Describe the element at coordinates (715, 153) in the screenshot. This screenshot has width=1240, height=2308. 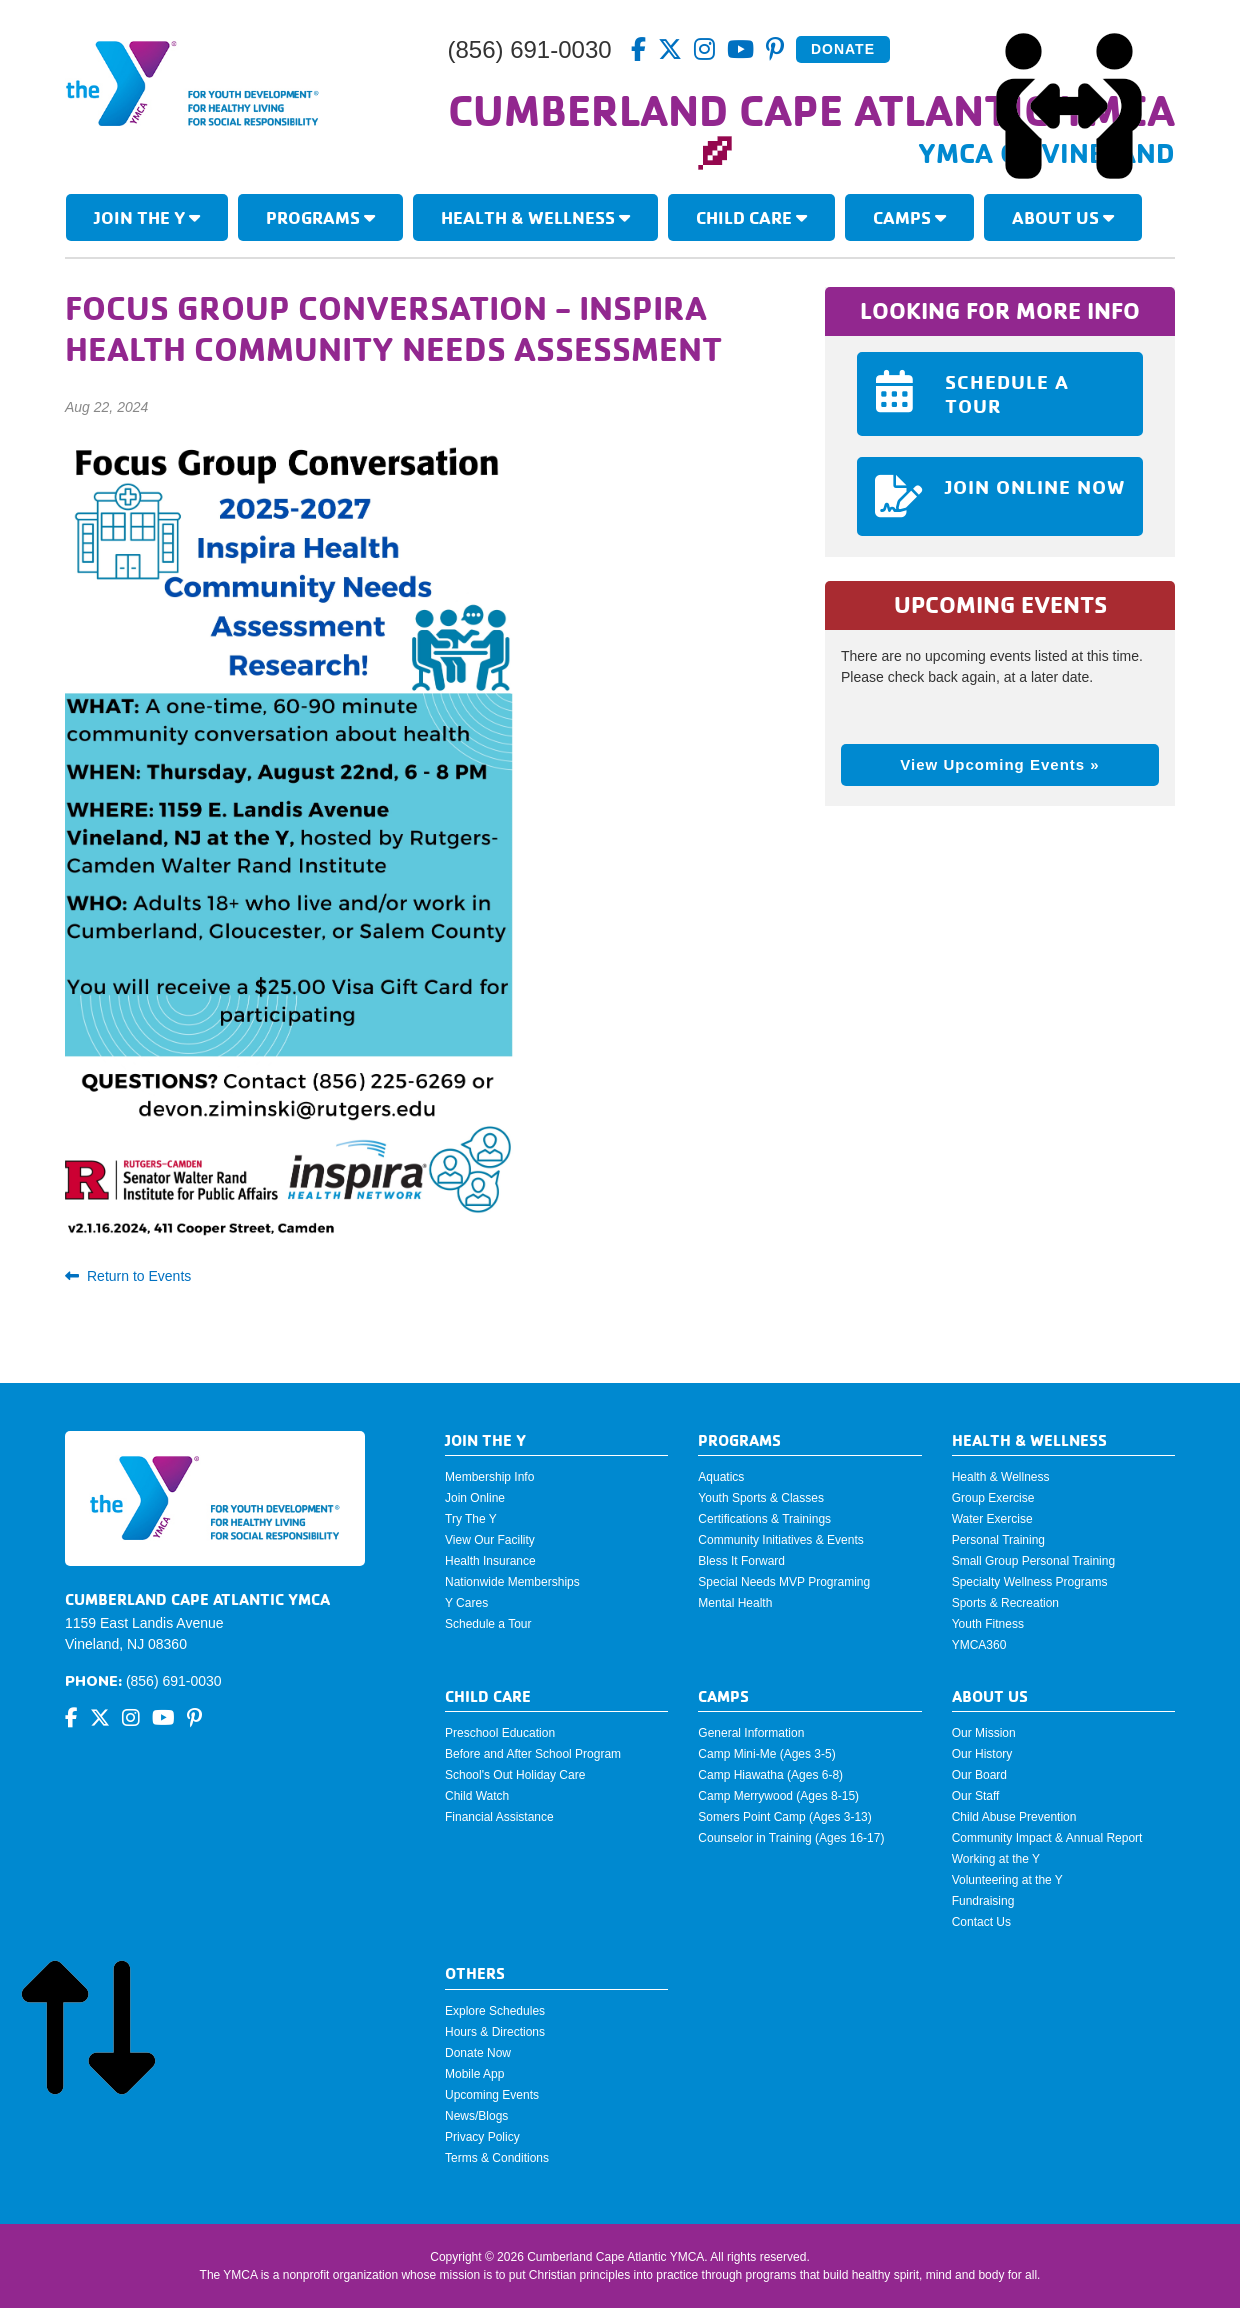
I see `mintbit brand logo` at that location.